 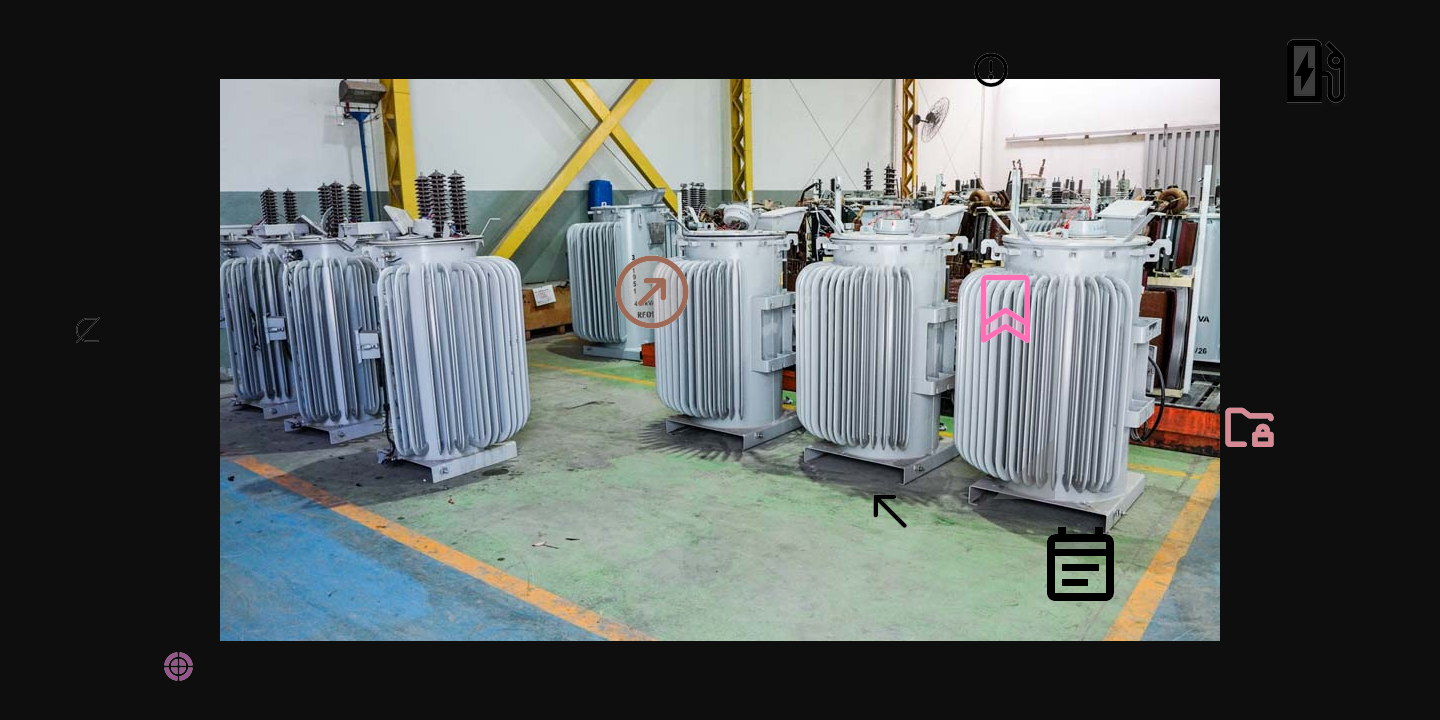 I want to click on indicates a set is not a subset of another in mathematical notation, so click(x=88, y=330).